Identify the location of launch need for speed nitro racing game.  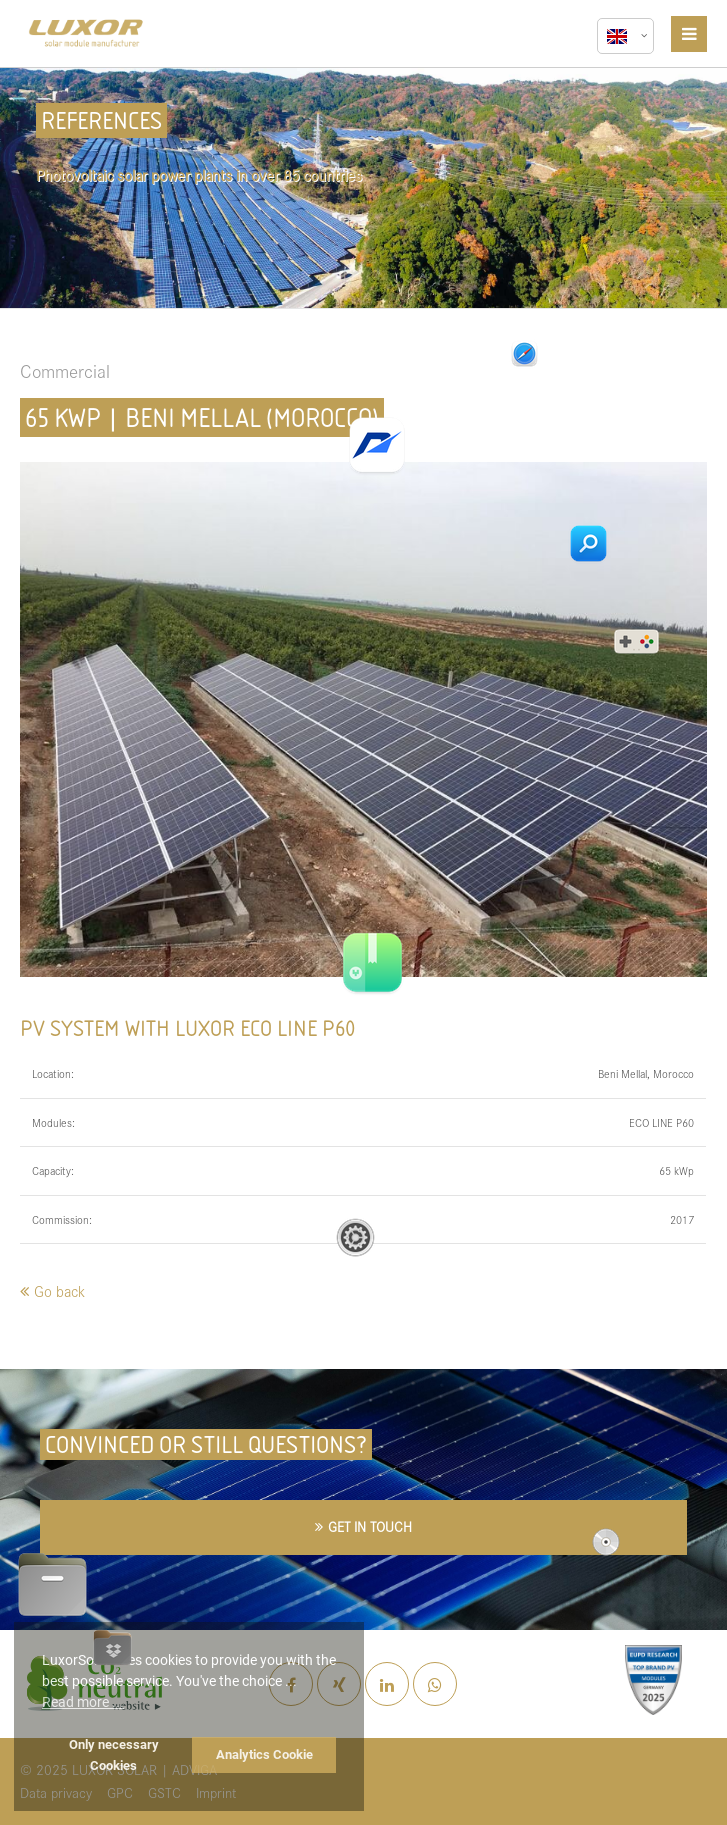
(377, 445).